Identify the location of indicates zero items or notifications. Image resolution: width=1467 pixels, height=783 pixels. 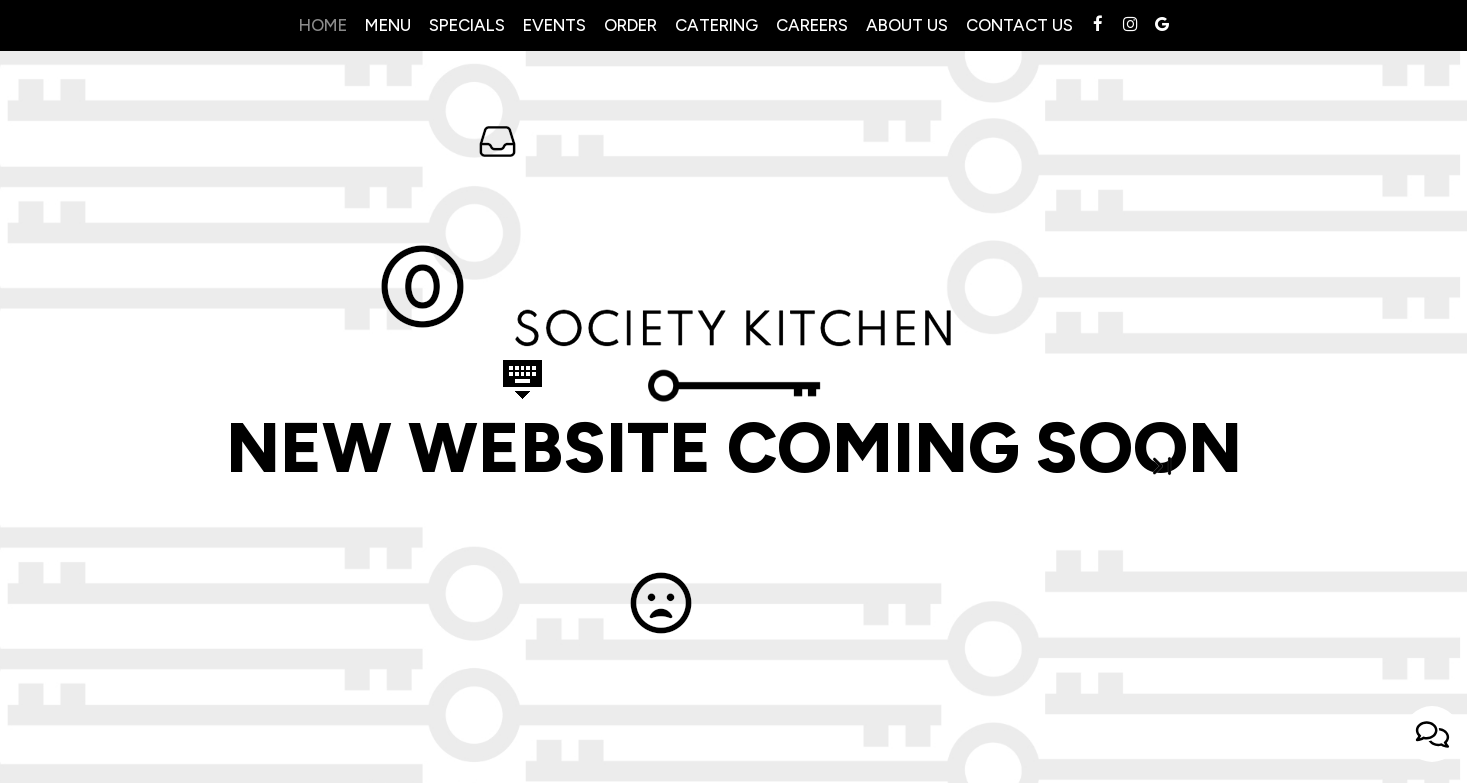
(422, 286).